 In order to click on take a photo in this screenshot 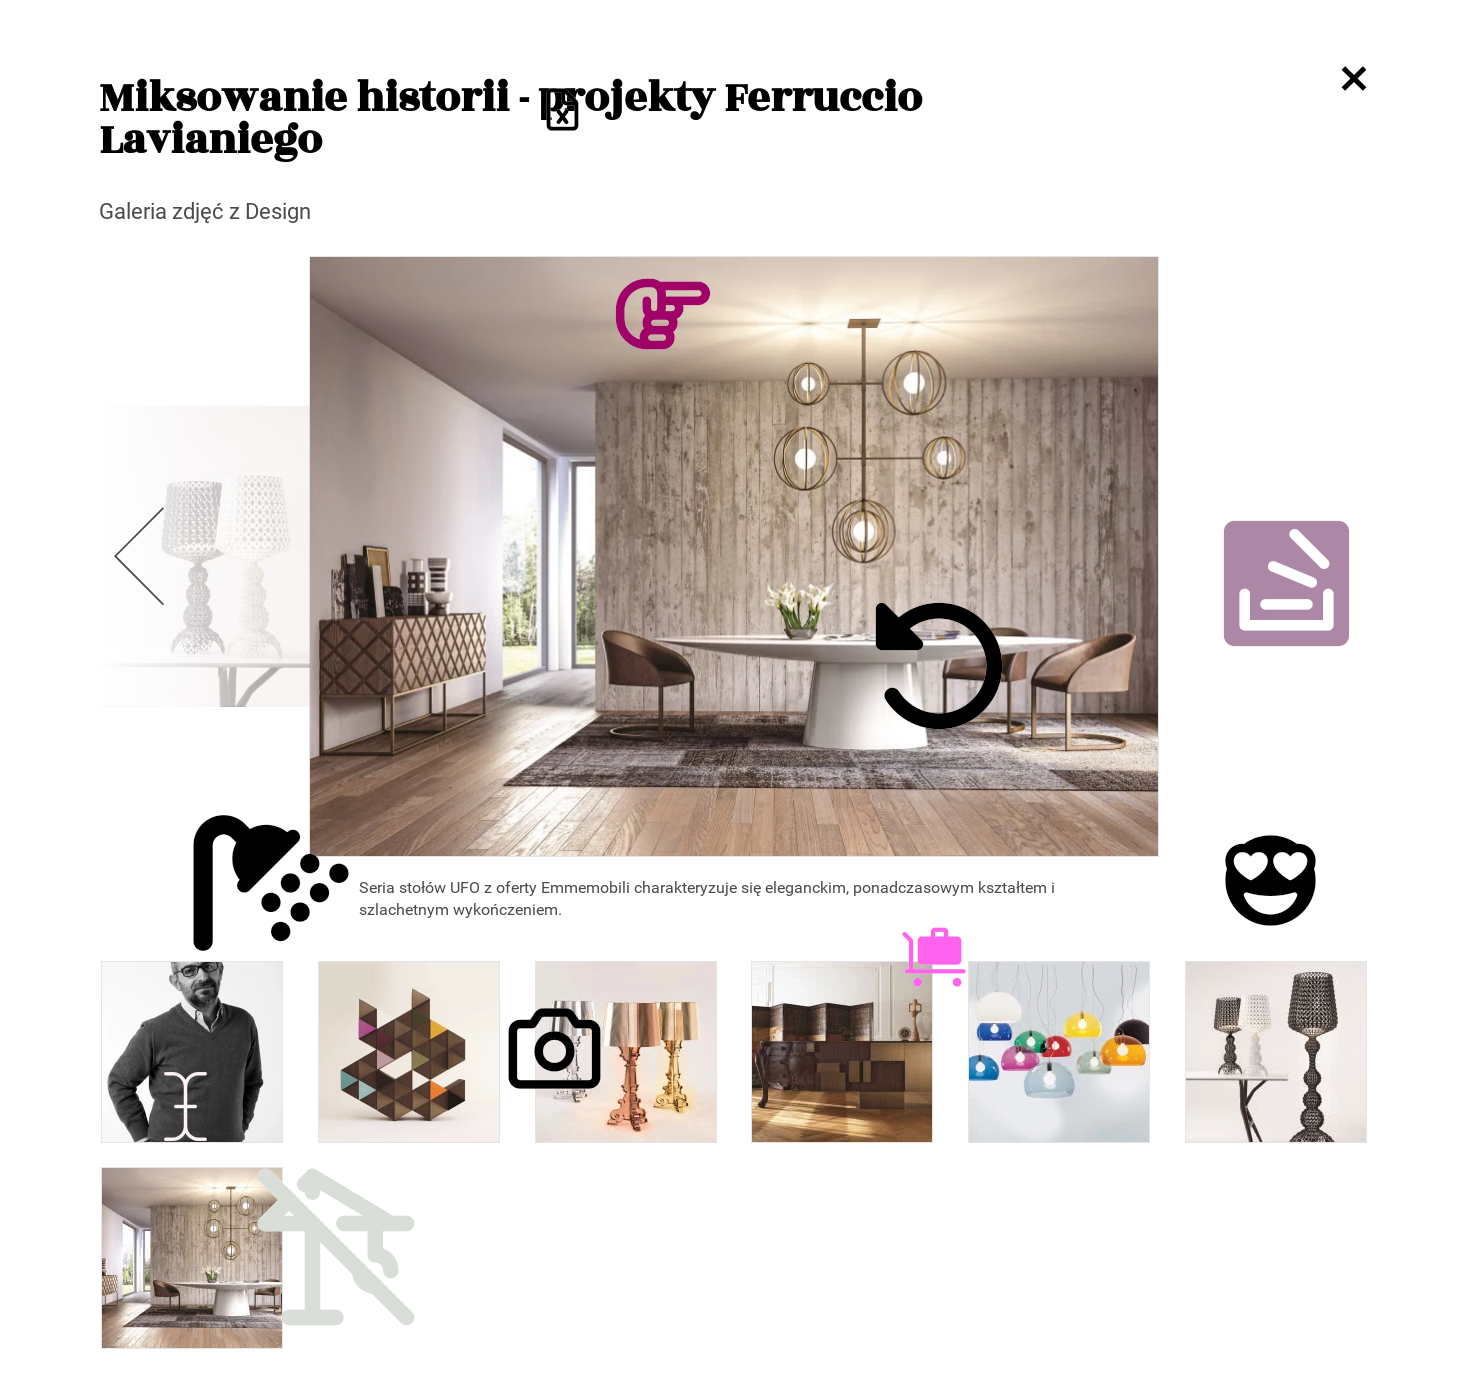, I will do `click(554, 1048)`.